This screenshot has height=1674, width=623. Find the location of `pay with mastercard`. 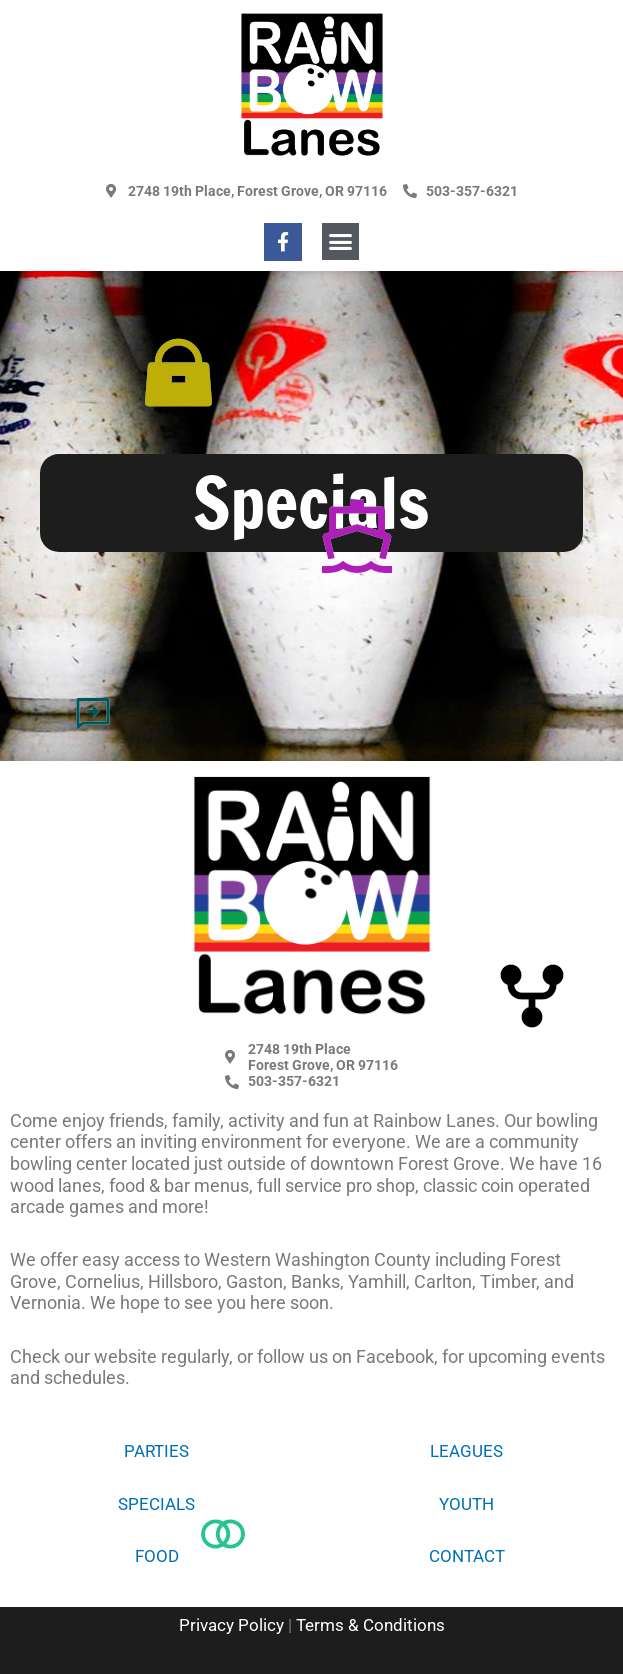

pay with mastercard is located at coordinates (223, 1534).